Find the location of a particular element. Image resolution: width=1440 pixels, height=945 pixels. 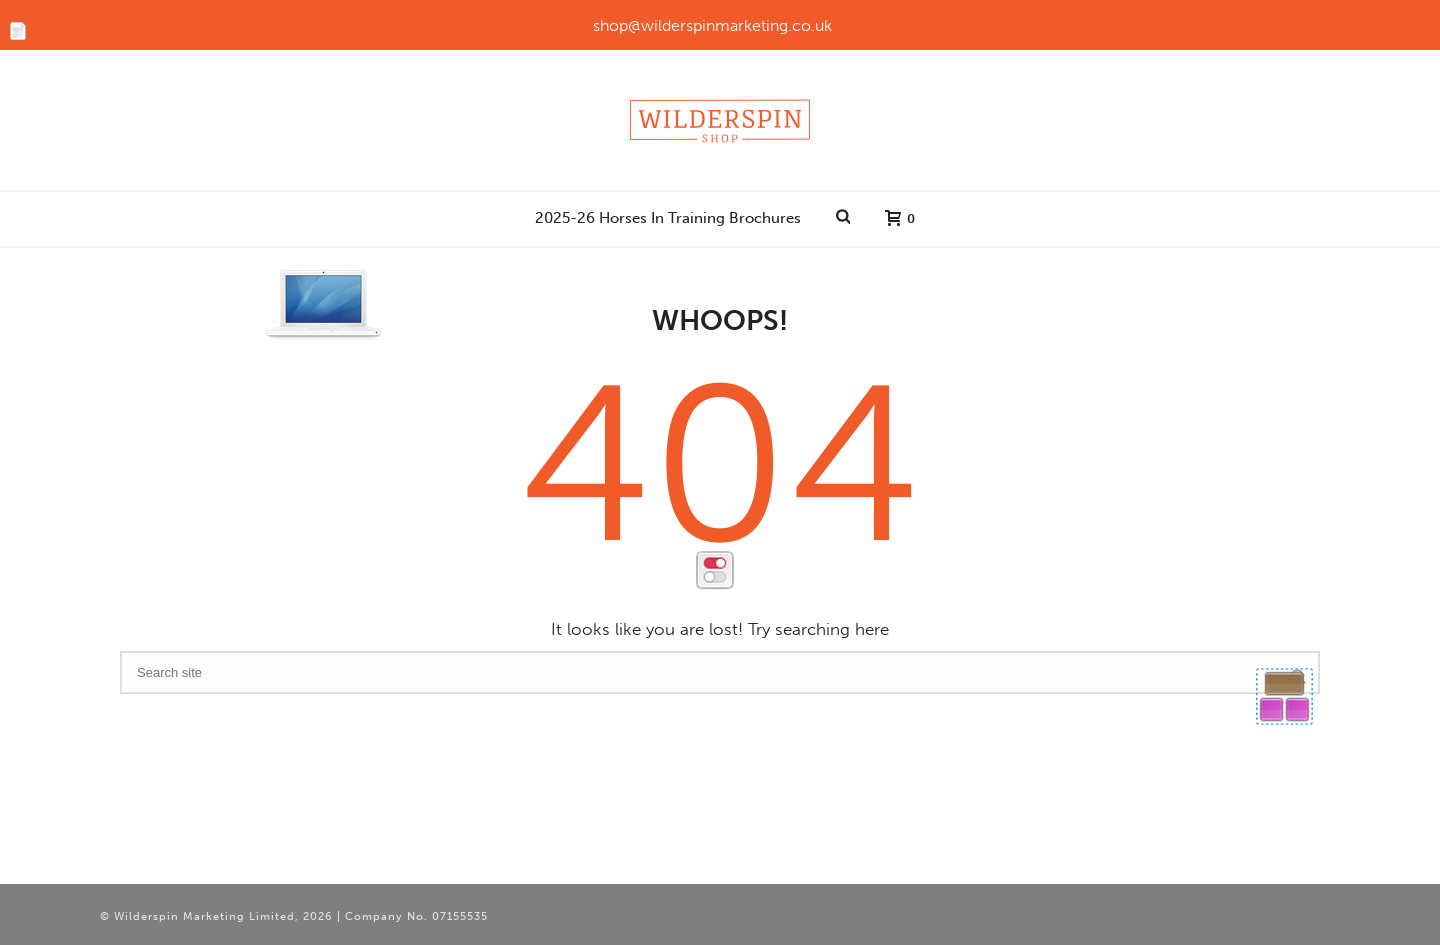

select all items in the current view is located at coordinates (1284, 696).